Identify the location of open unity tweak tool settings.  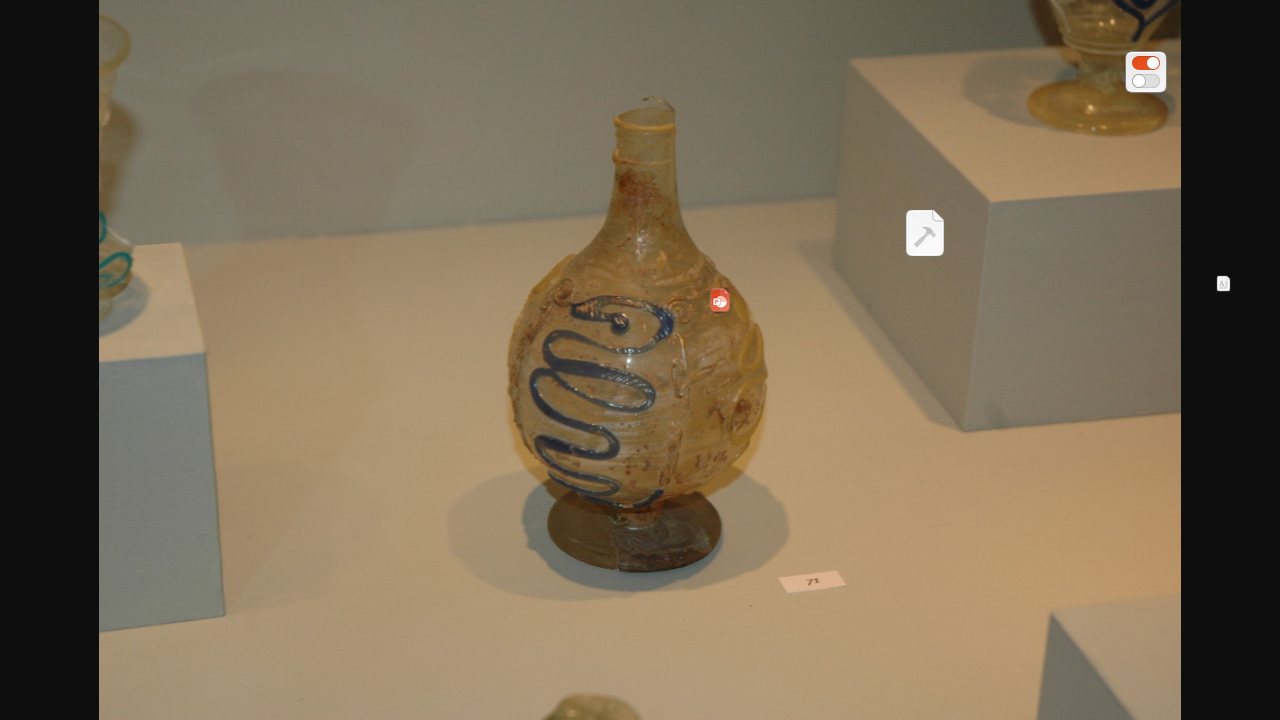
(1146, 72).